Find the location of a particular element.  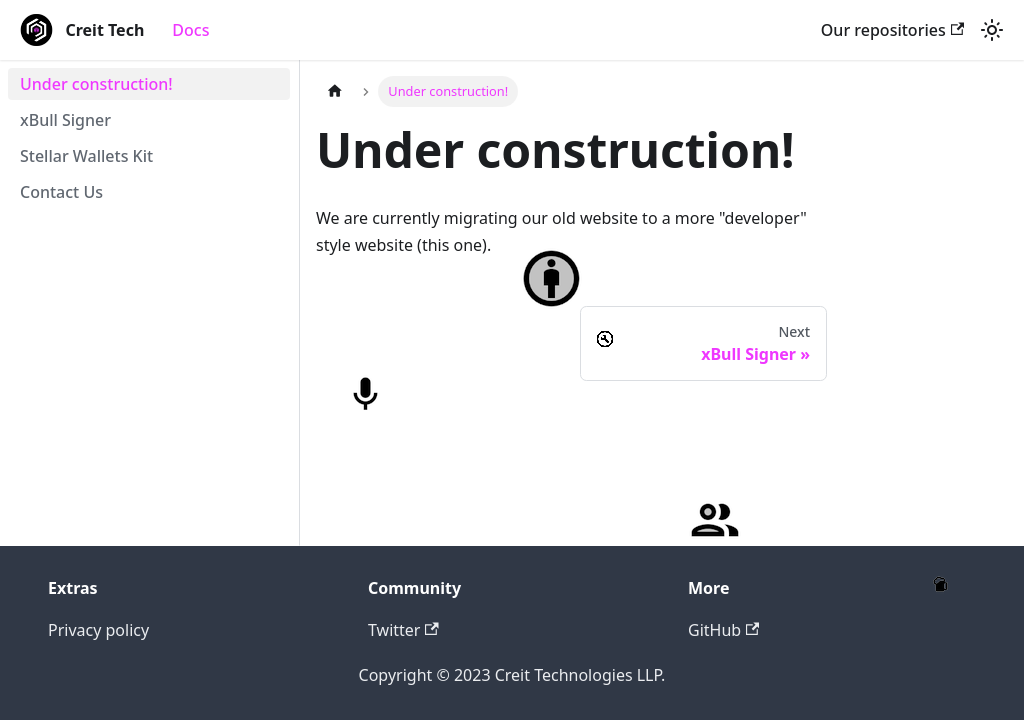

view attribution or credits information is located at coordinates (551, 278).